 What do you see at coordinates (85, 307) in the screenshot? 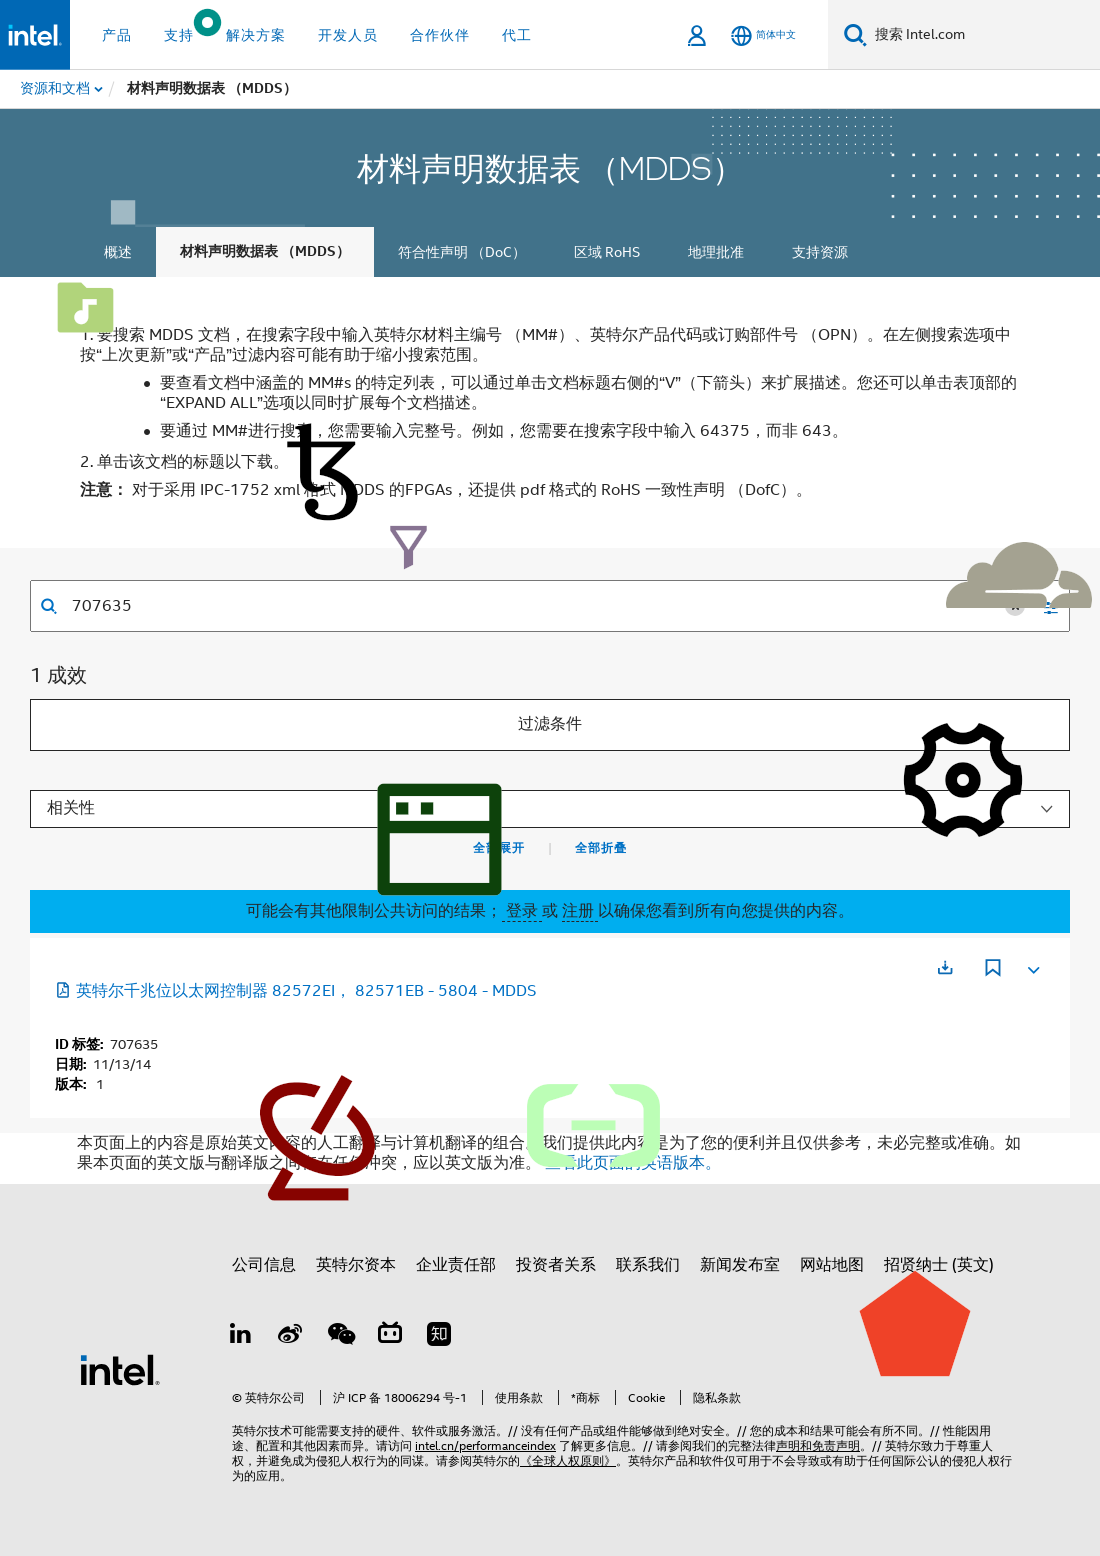
I see `open your music folder` at bounding box center [85, 307].